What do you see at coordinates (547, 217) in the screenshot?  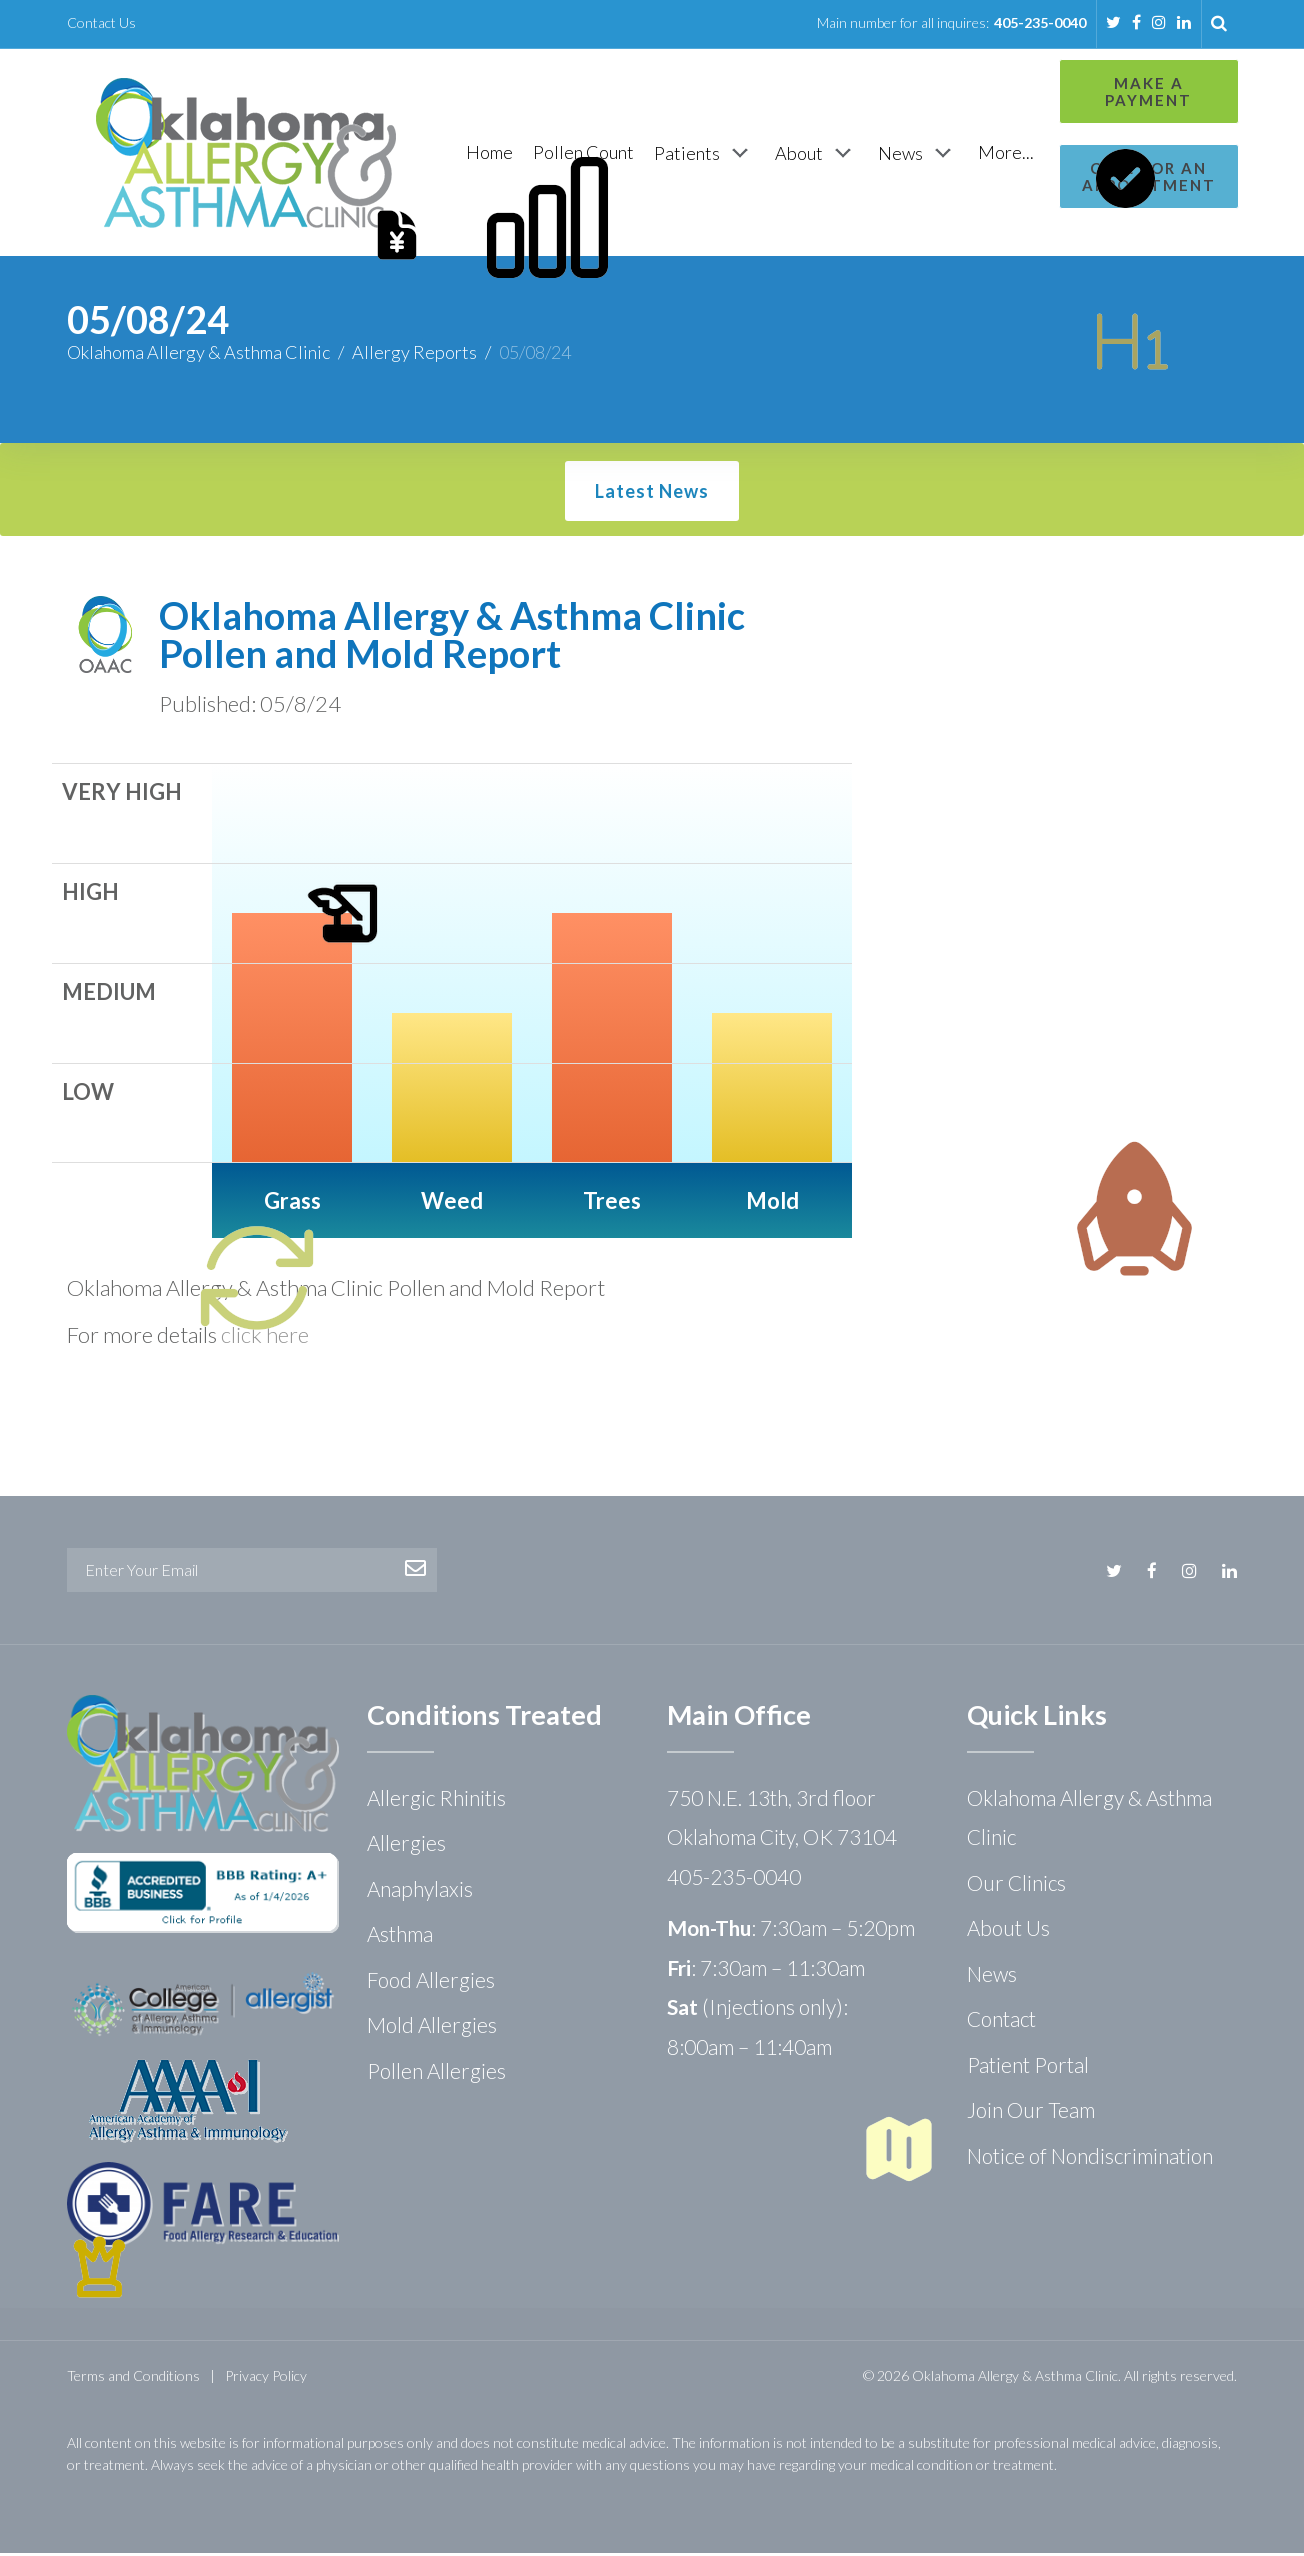 I see `view analytics and statistics` at bounding box center [547, 217].